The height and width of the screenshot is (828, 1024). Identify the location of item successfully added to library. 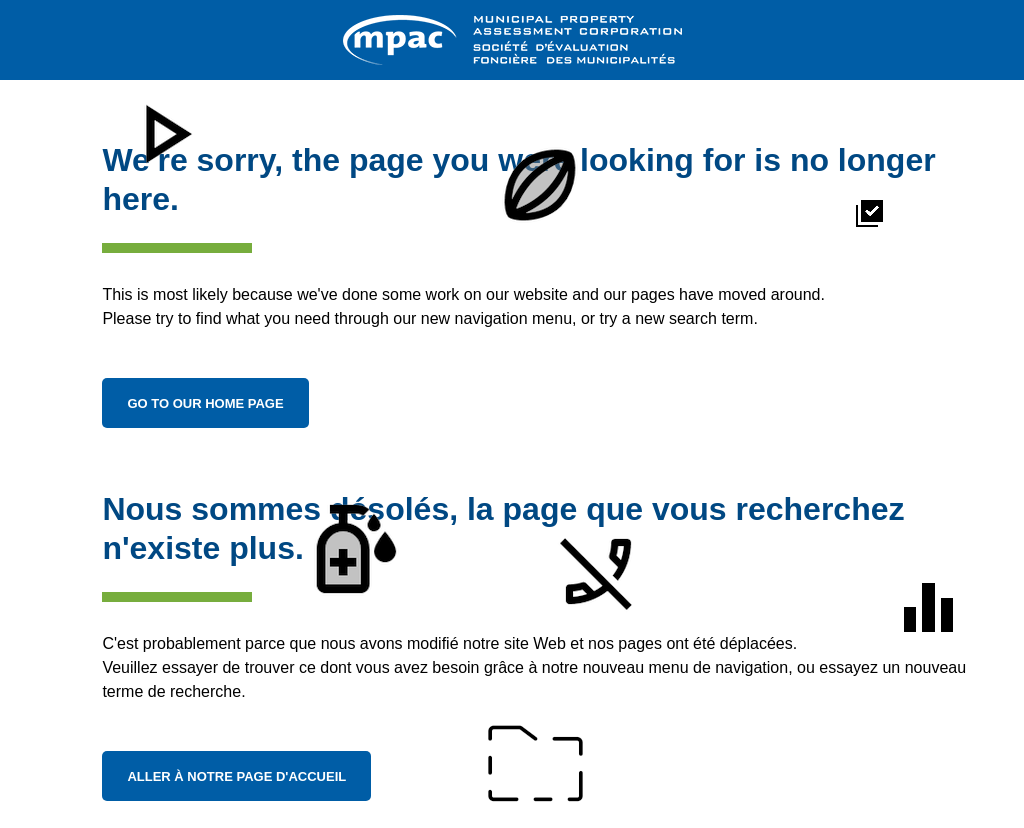
(869, 213).